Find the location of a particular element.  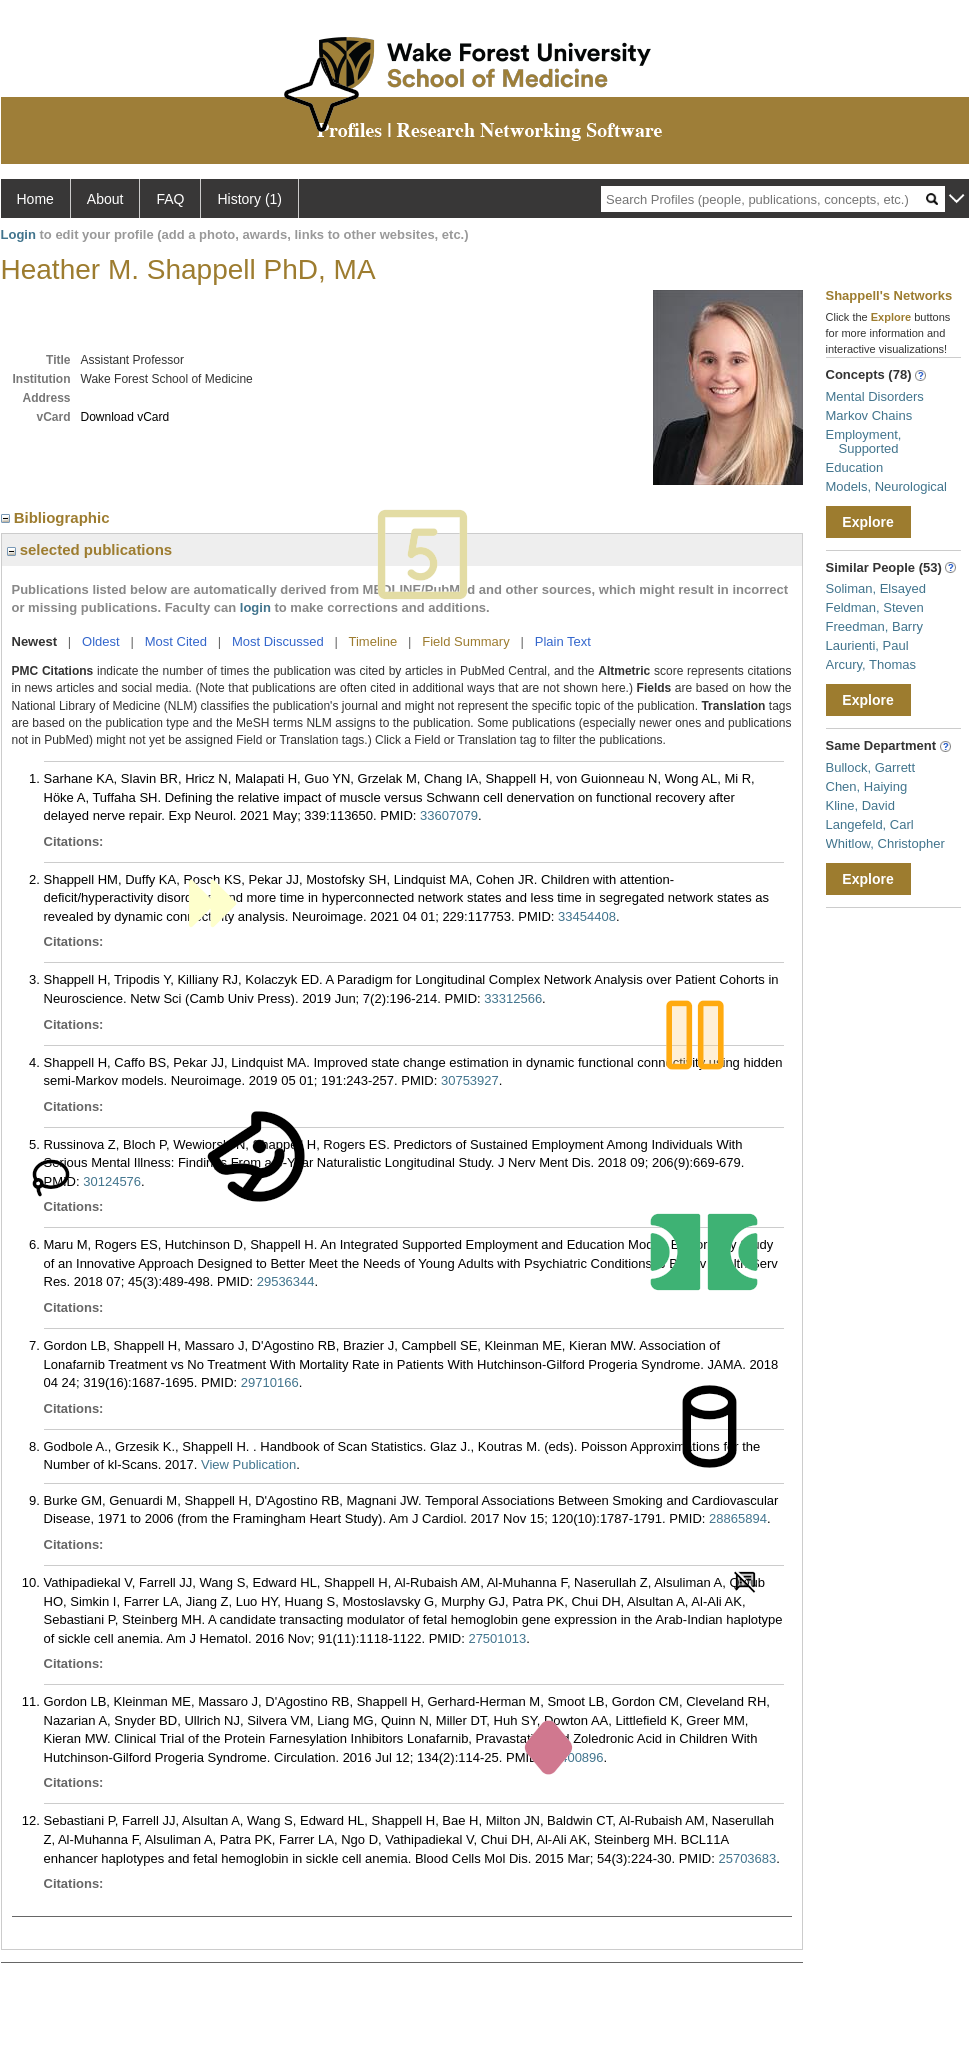

switch to column layout view is located at coordinates (695, 1035).